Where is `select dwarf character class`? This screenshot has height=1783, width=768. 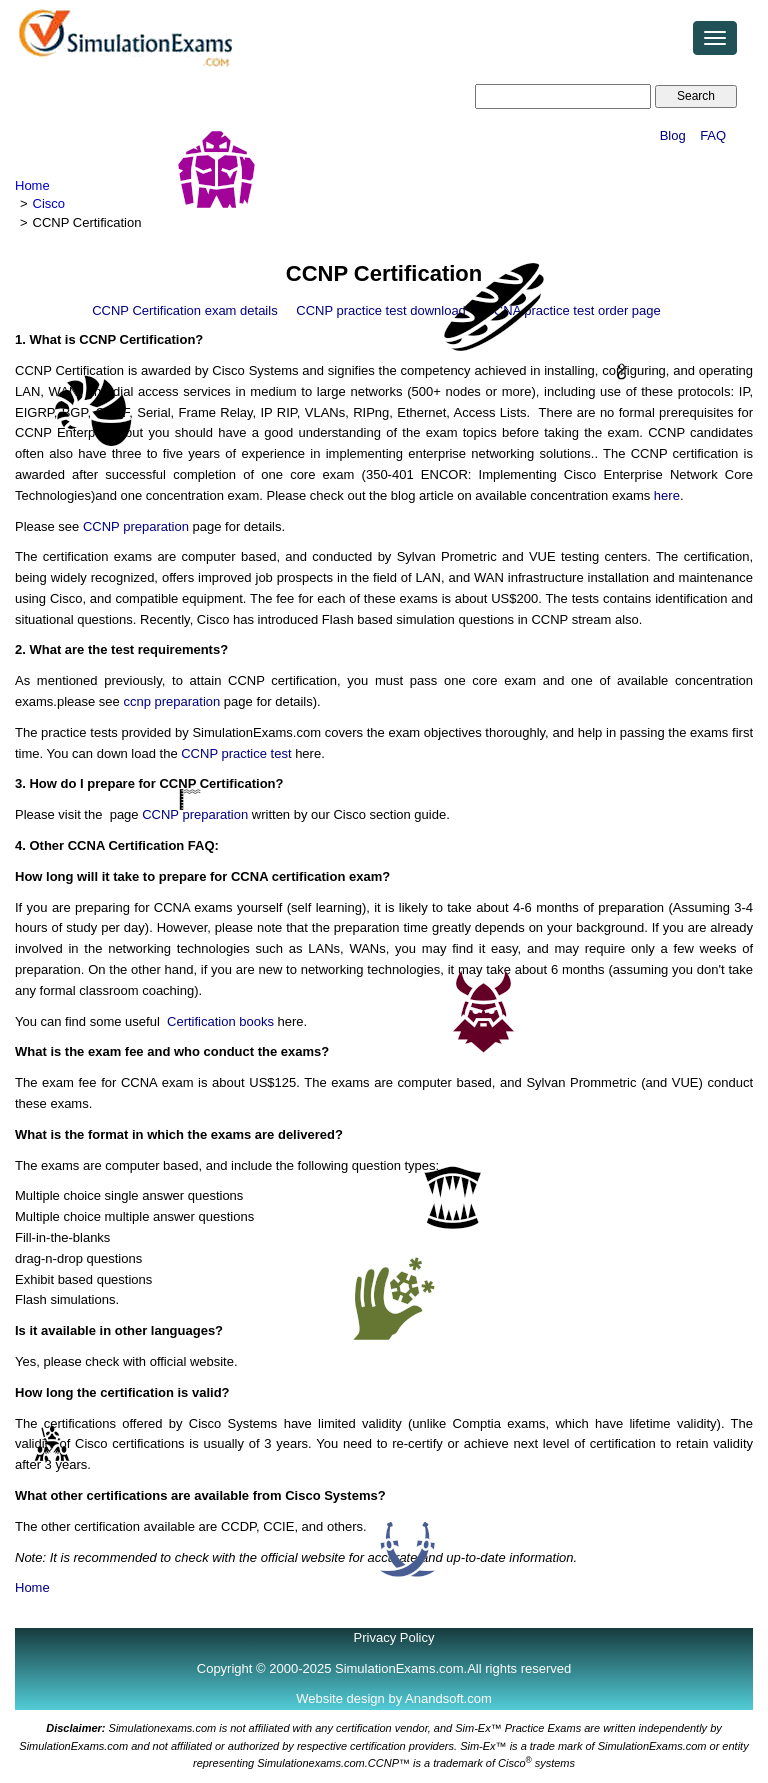
select dwarf character class is located at coordinates (483, 1011).